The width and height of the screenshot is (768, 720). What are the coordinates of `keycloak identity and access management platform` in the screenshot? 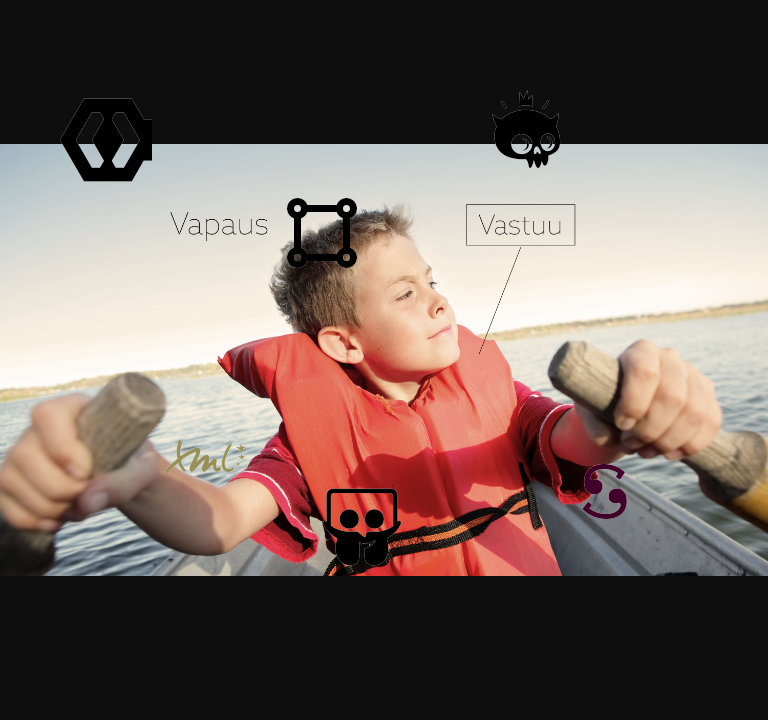 It's located at (106, 140).